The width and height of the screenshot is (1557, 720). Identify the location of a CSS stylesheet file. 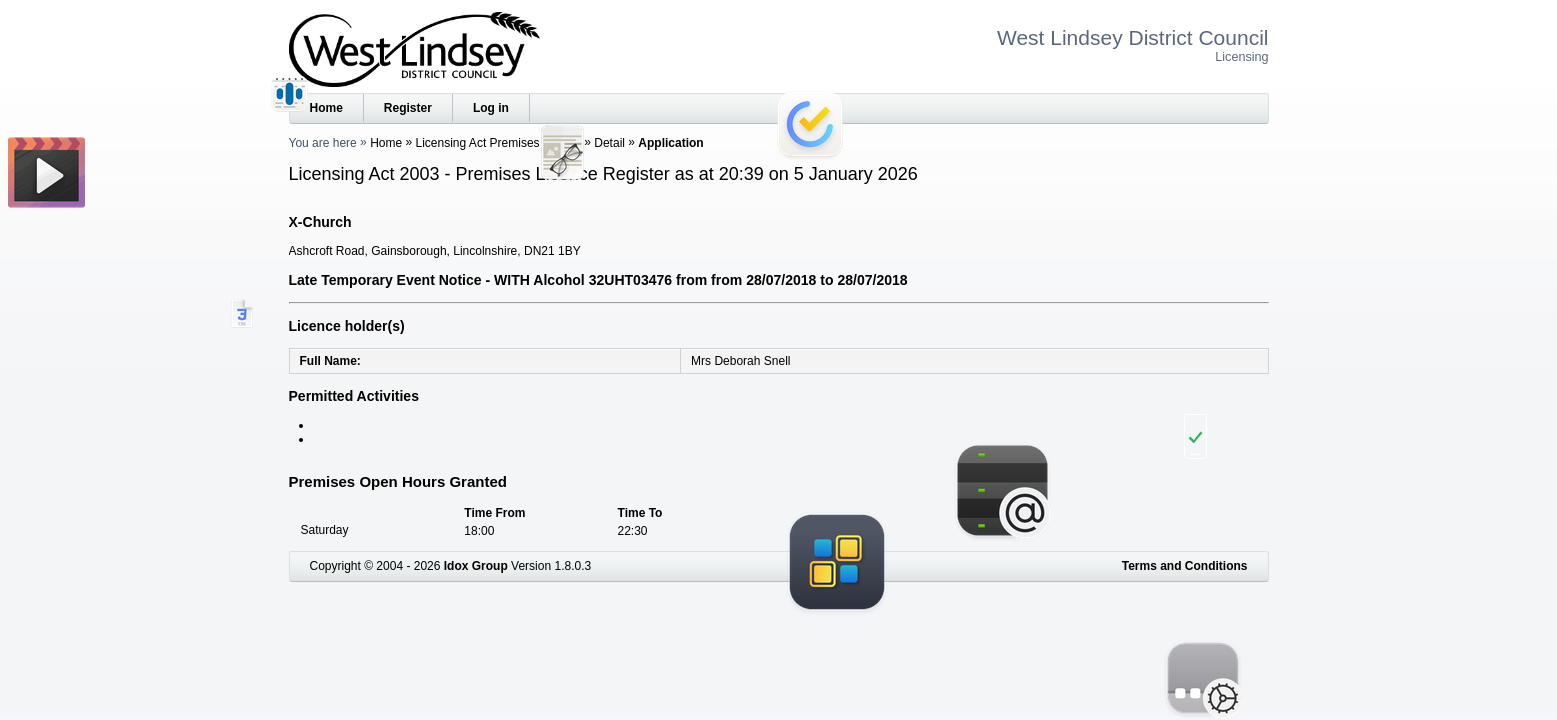
(242, 314).